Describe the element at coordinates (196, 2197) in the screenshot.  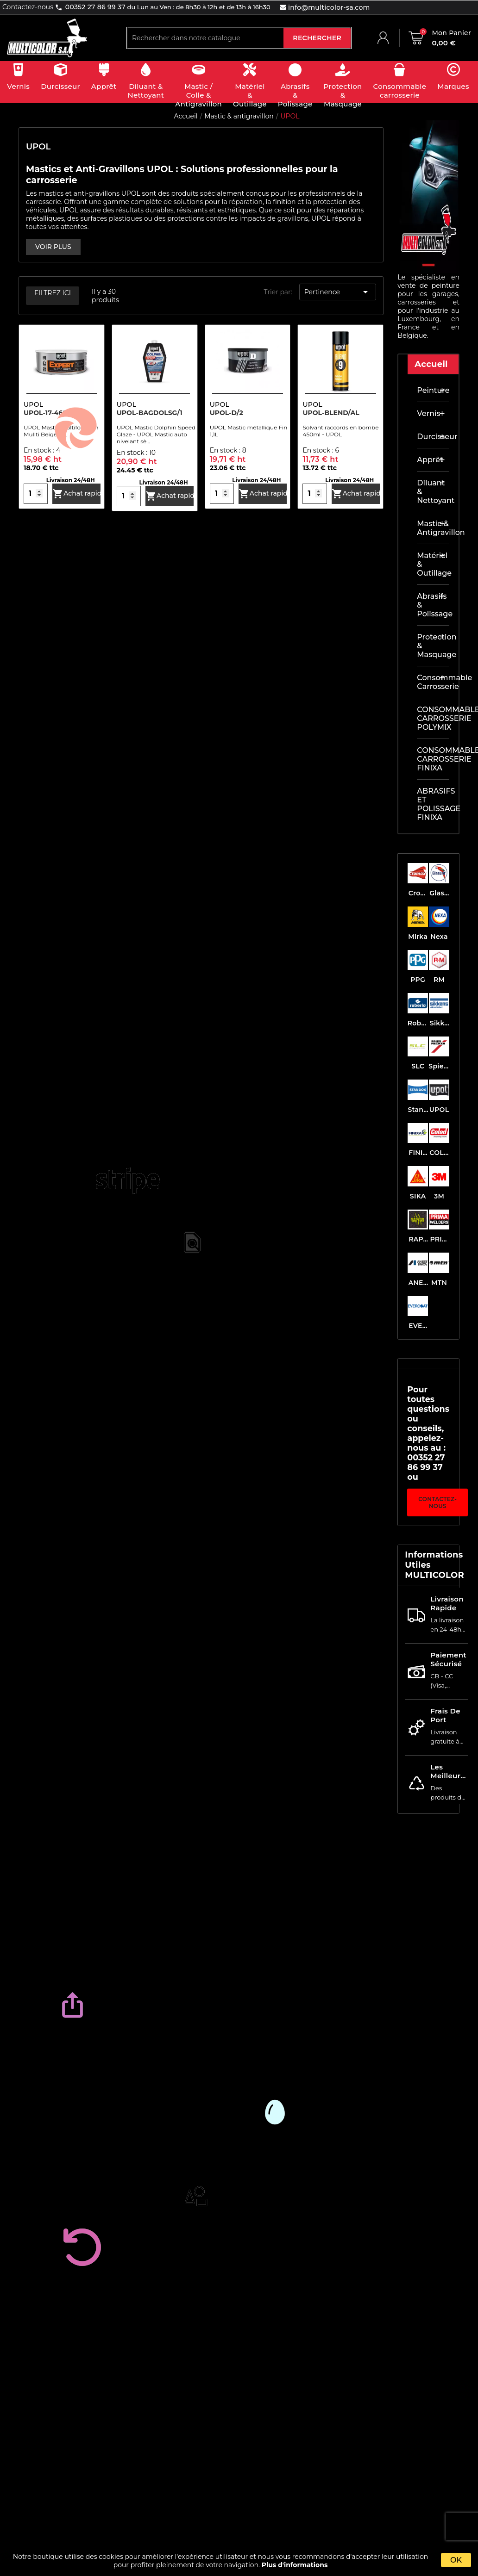
I see `access shape tools or drawing options` at that location.